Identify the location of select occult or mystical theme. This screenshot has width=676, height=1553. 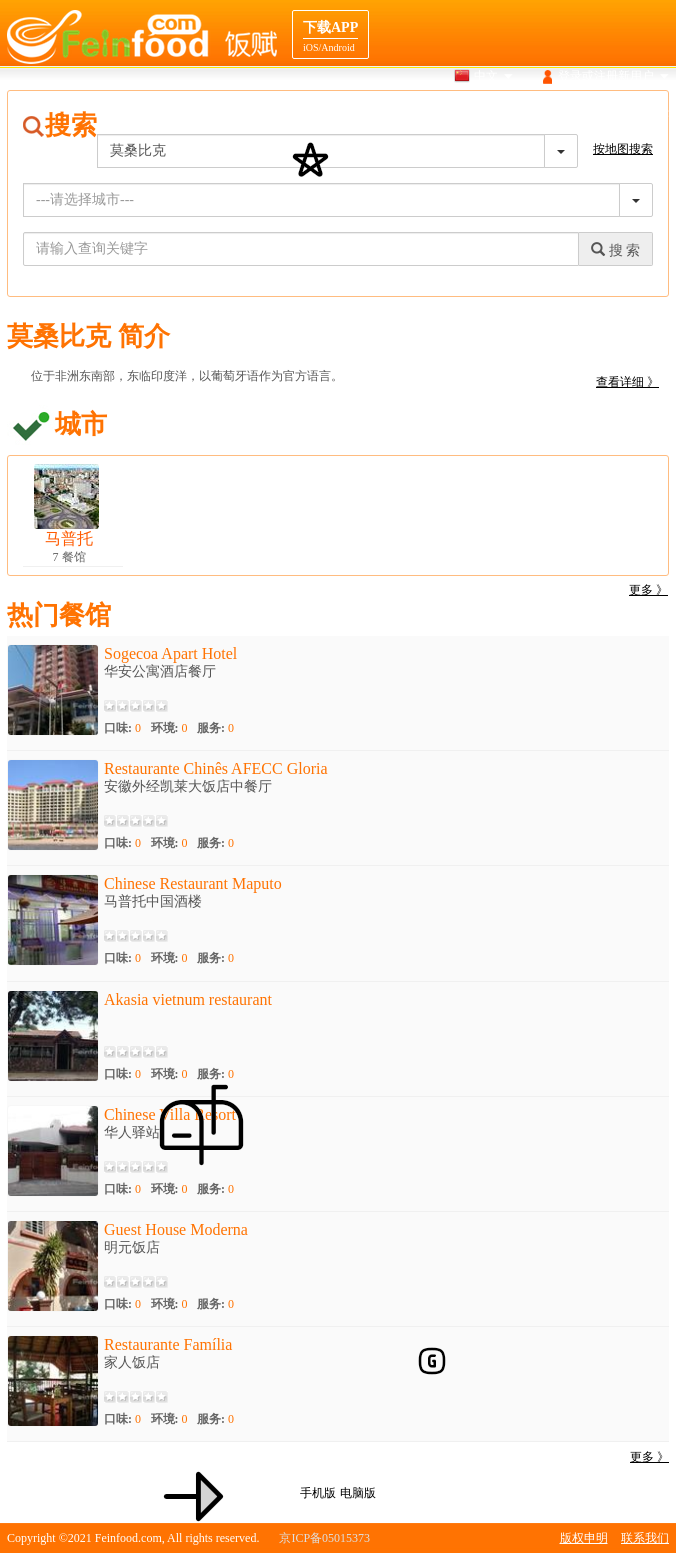
(310, 161).